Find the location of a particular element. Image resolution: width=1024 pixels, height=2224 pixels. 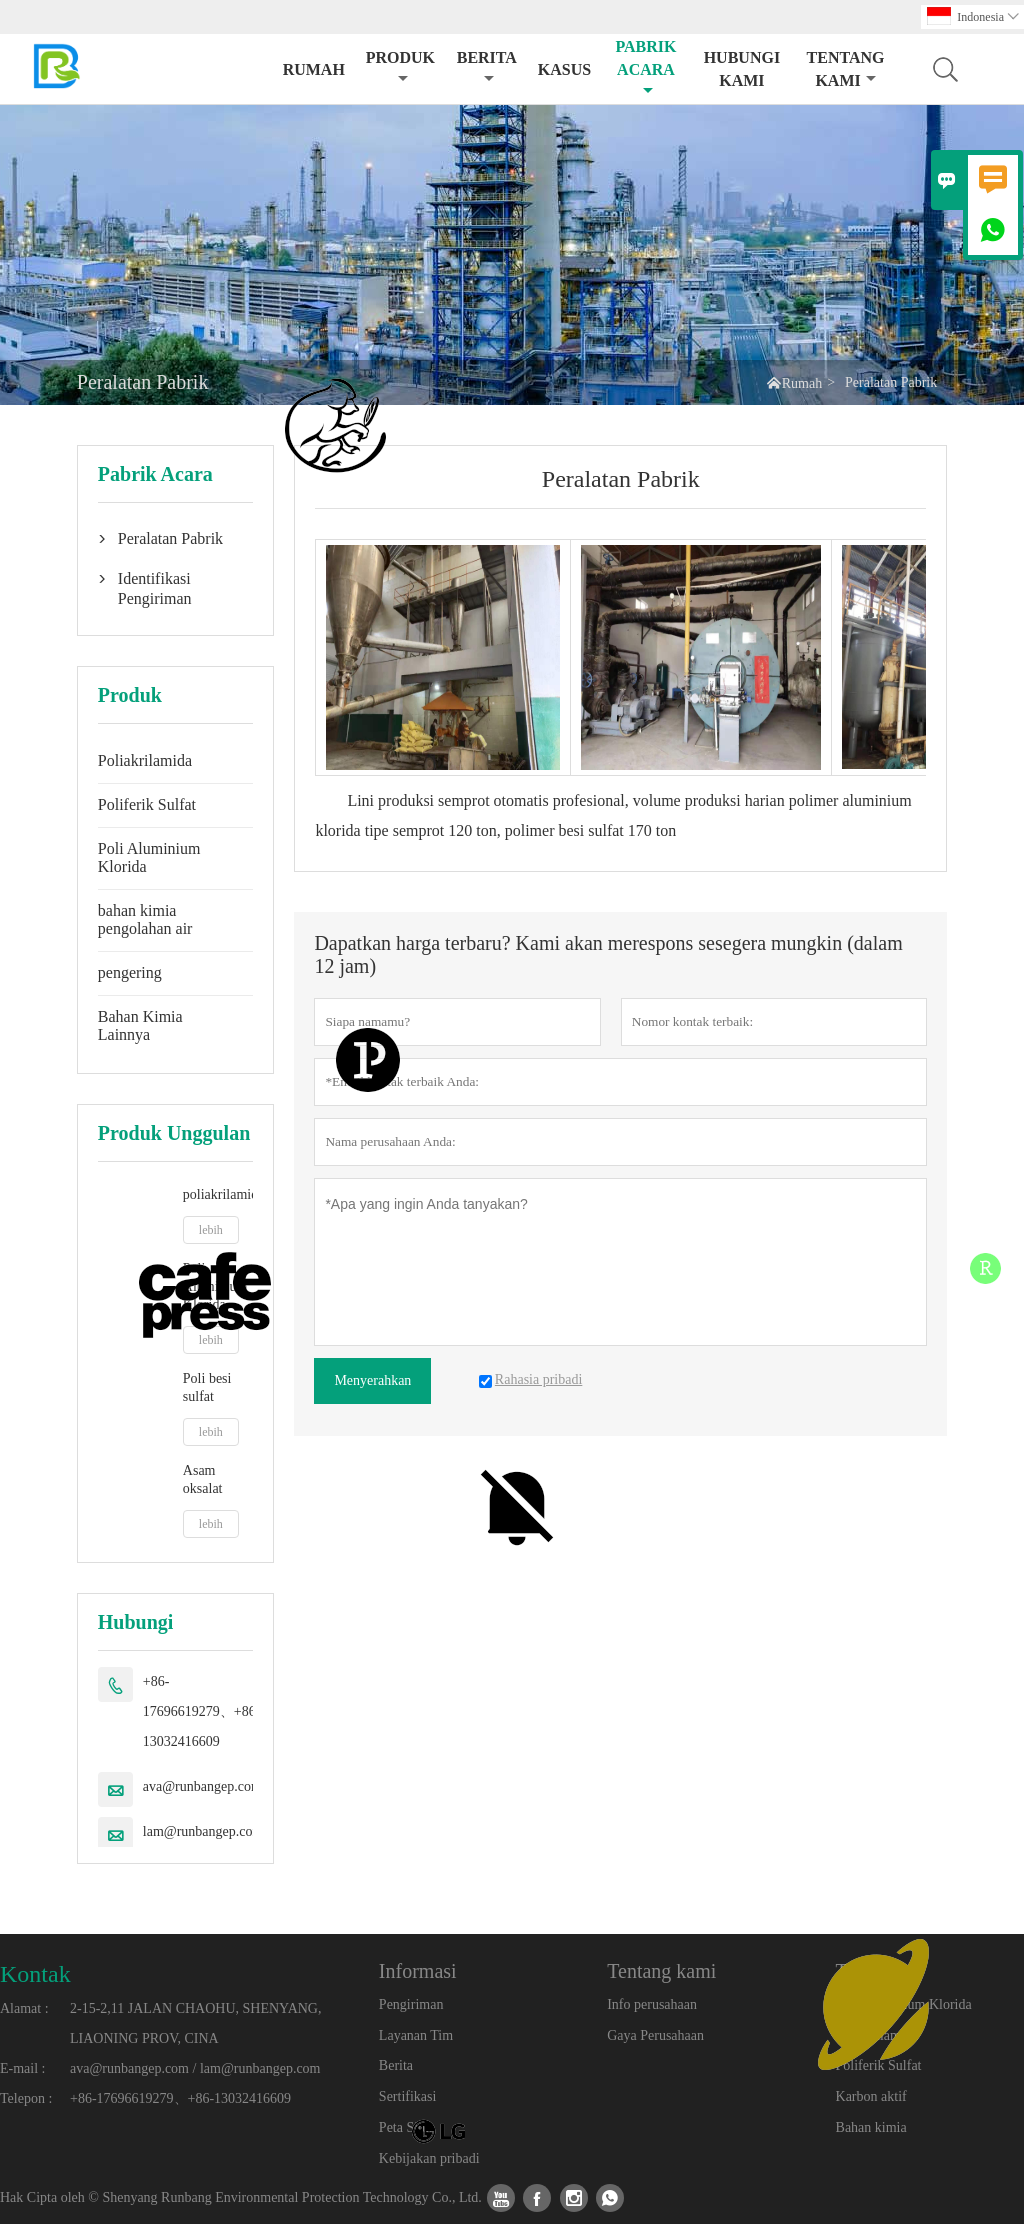

visit the CodeMirror website or documentation is located at coordinates (335, 425).